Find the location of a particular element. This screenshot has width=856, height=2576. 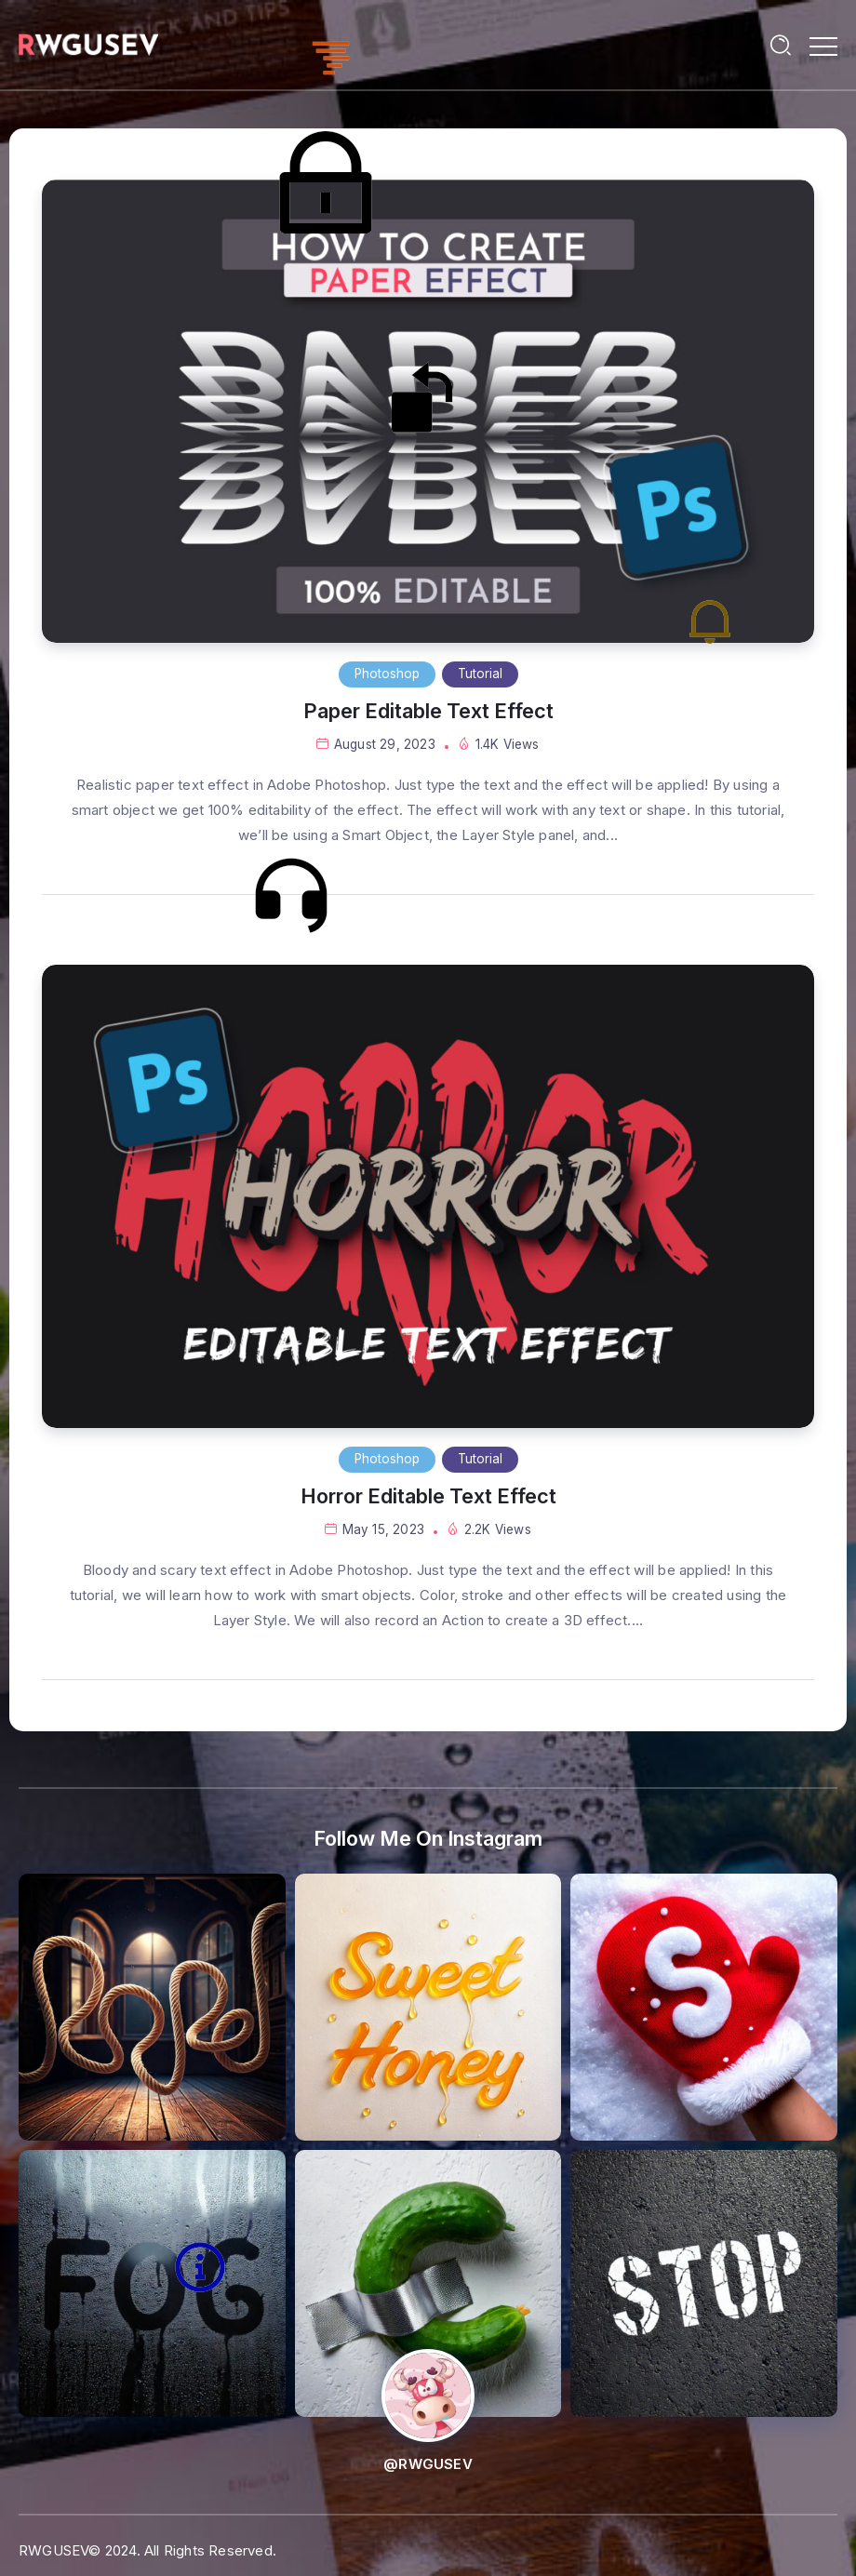

view notifications is located at coordinates (710, 621).